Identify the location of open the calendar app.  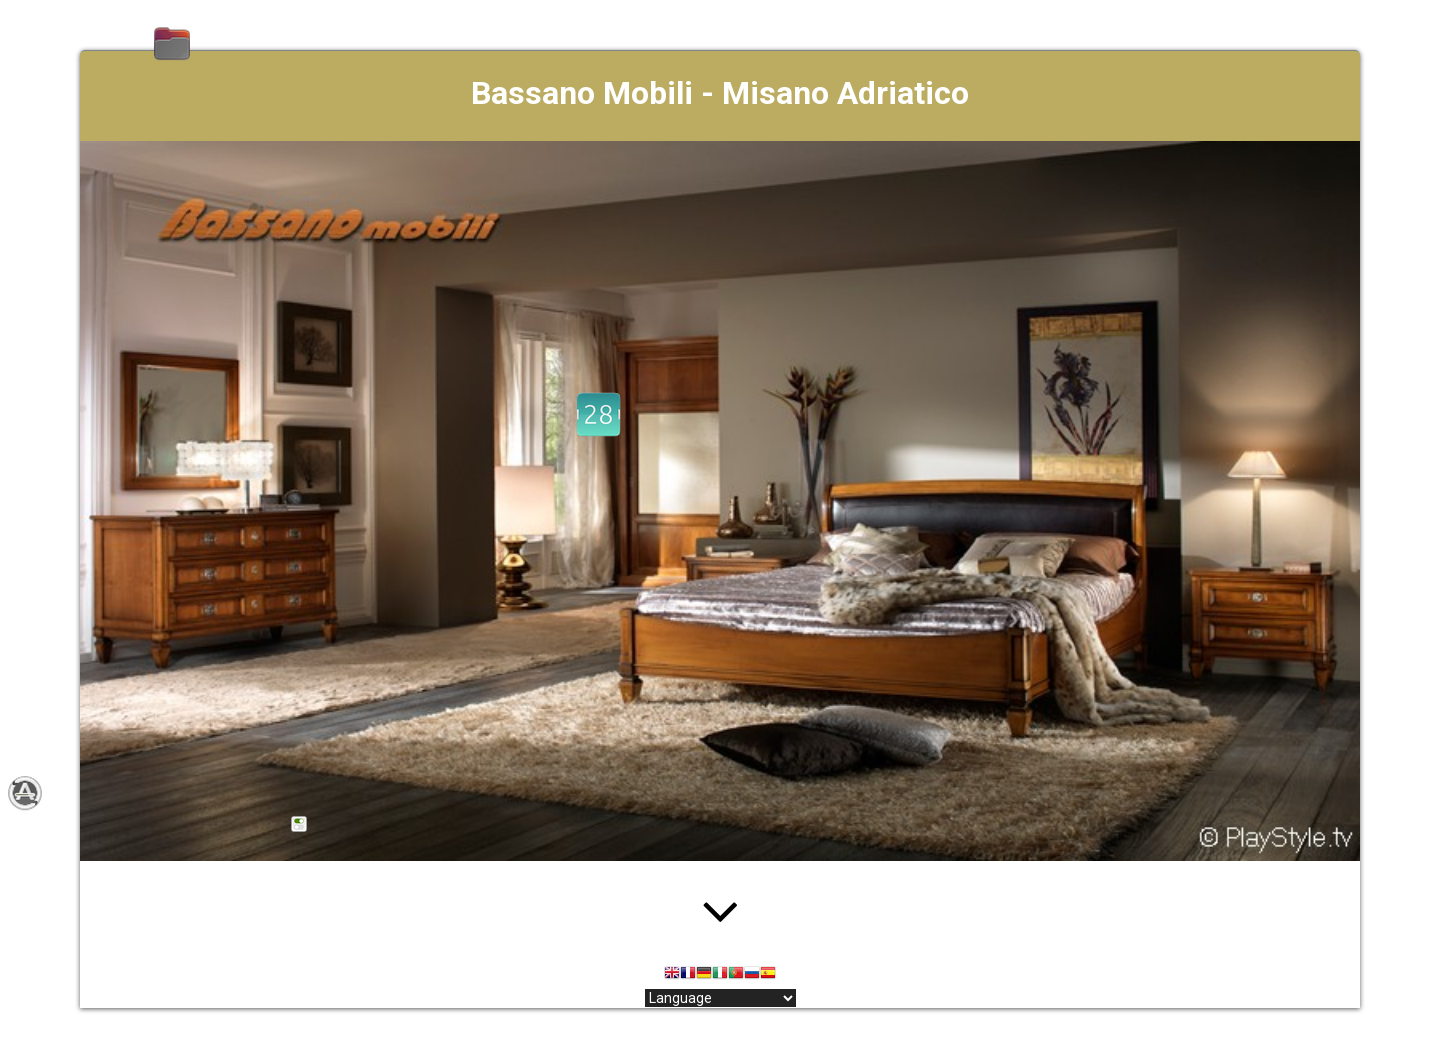
(598, 414).